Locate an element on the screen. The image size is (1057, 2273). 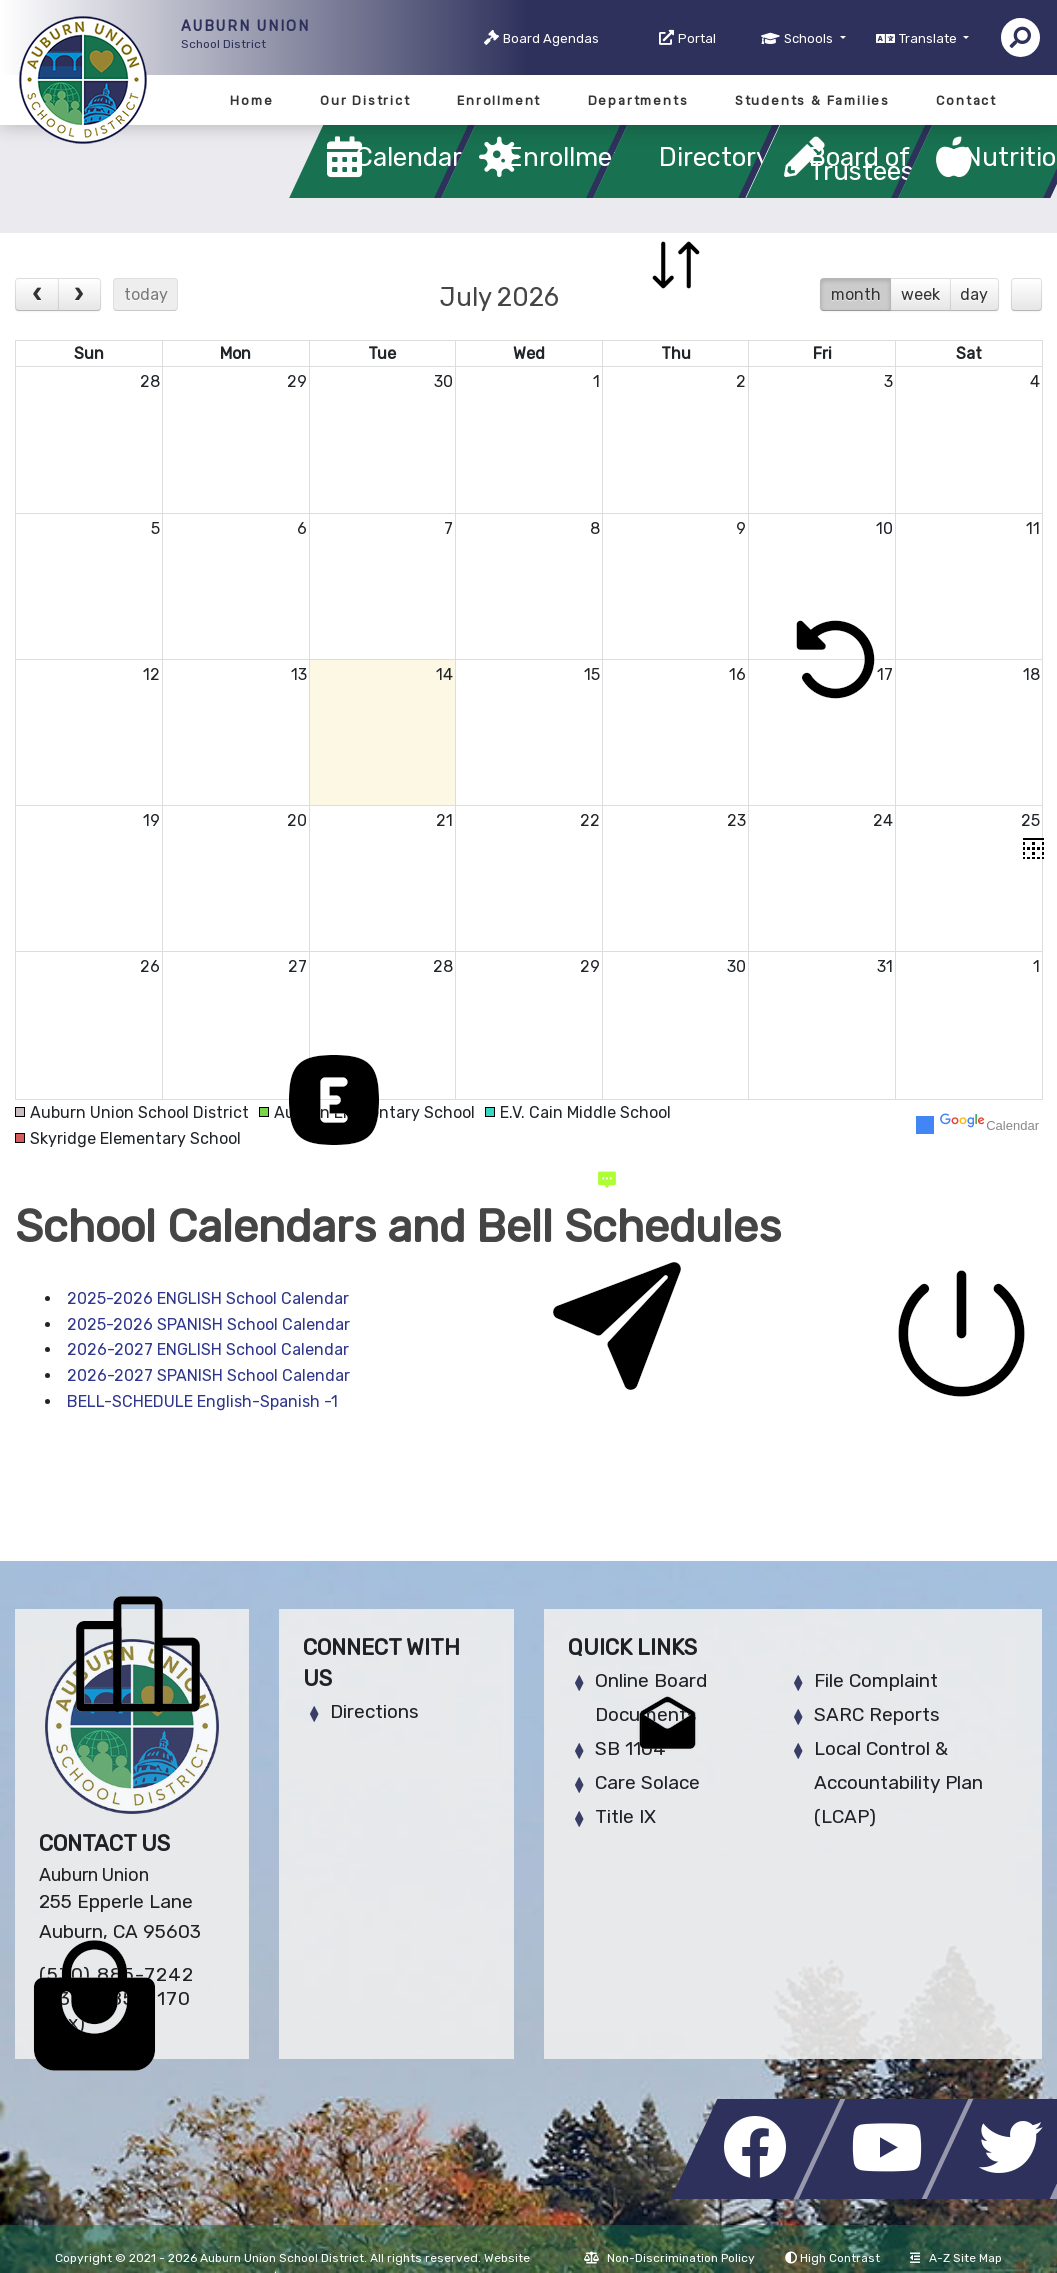
sort items in ascending or descending order is located at coordinates (676, 265).